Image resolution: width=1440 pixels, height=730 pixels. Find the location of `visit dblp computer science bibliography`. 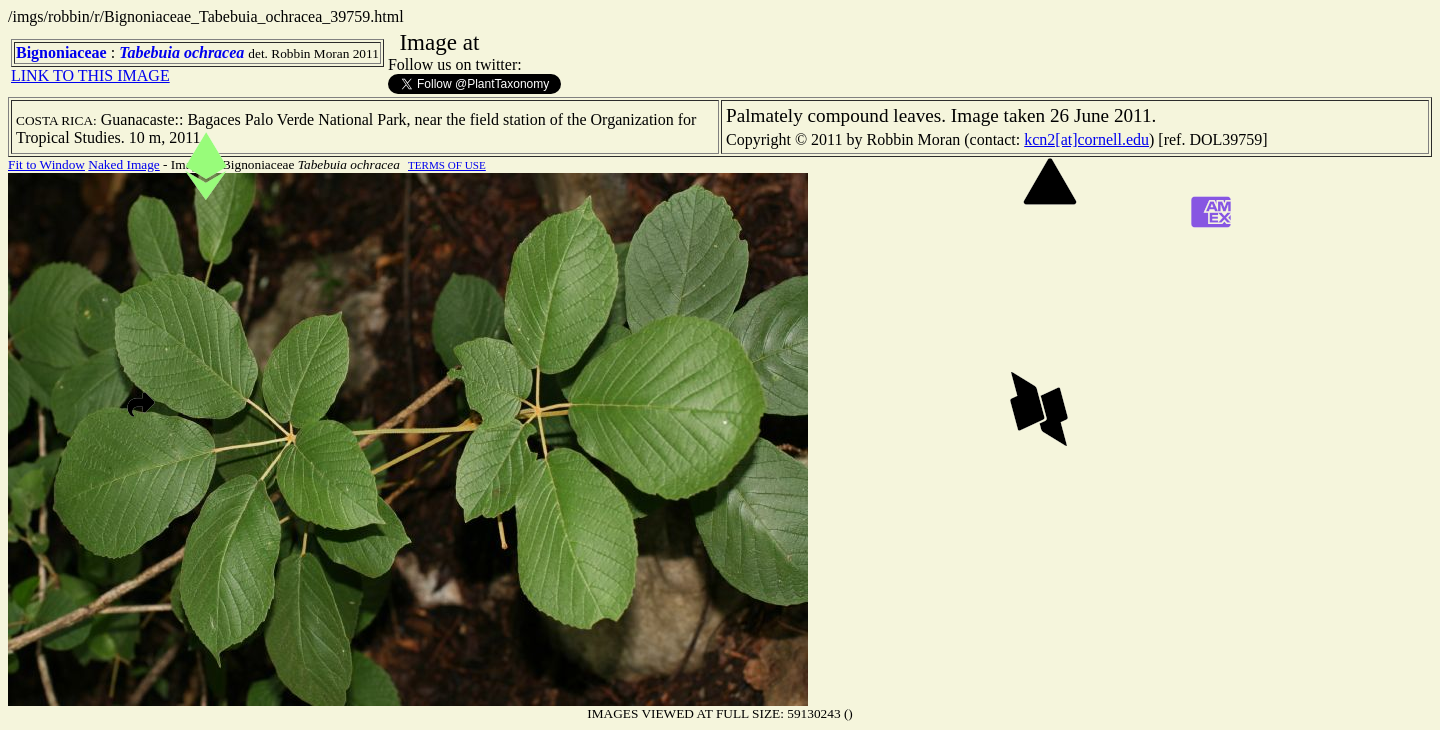

visit dblp computer science bibliography is located at coordinates (1039, 409).